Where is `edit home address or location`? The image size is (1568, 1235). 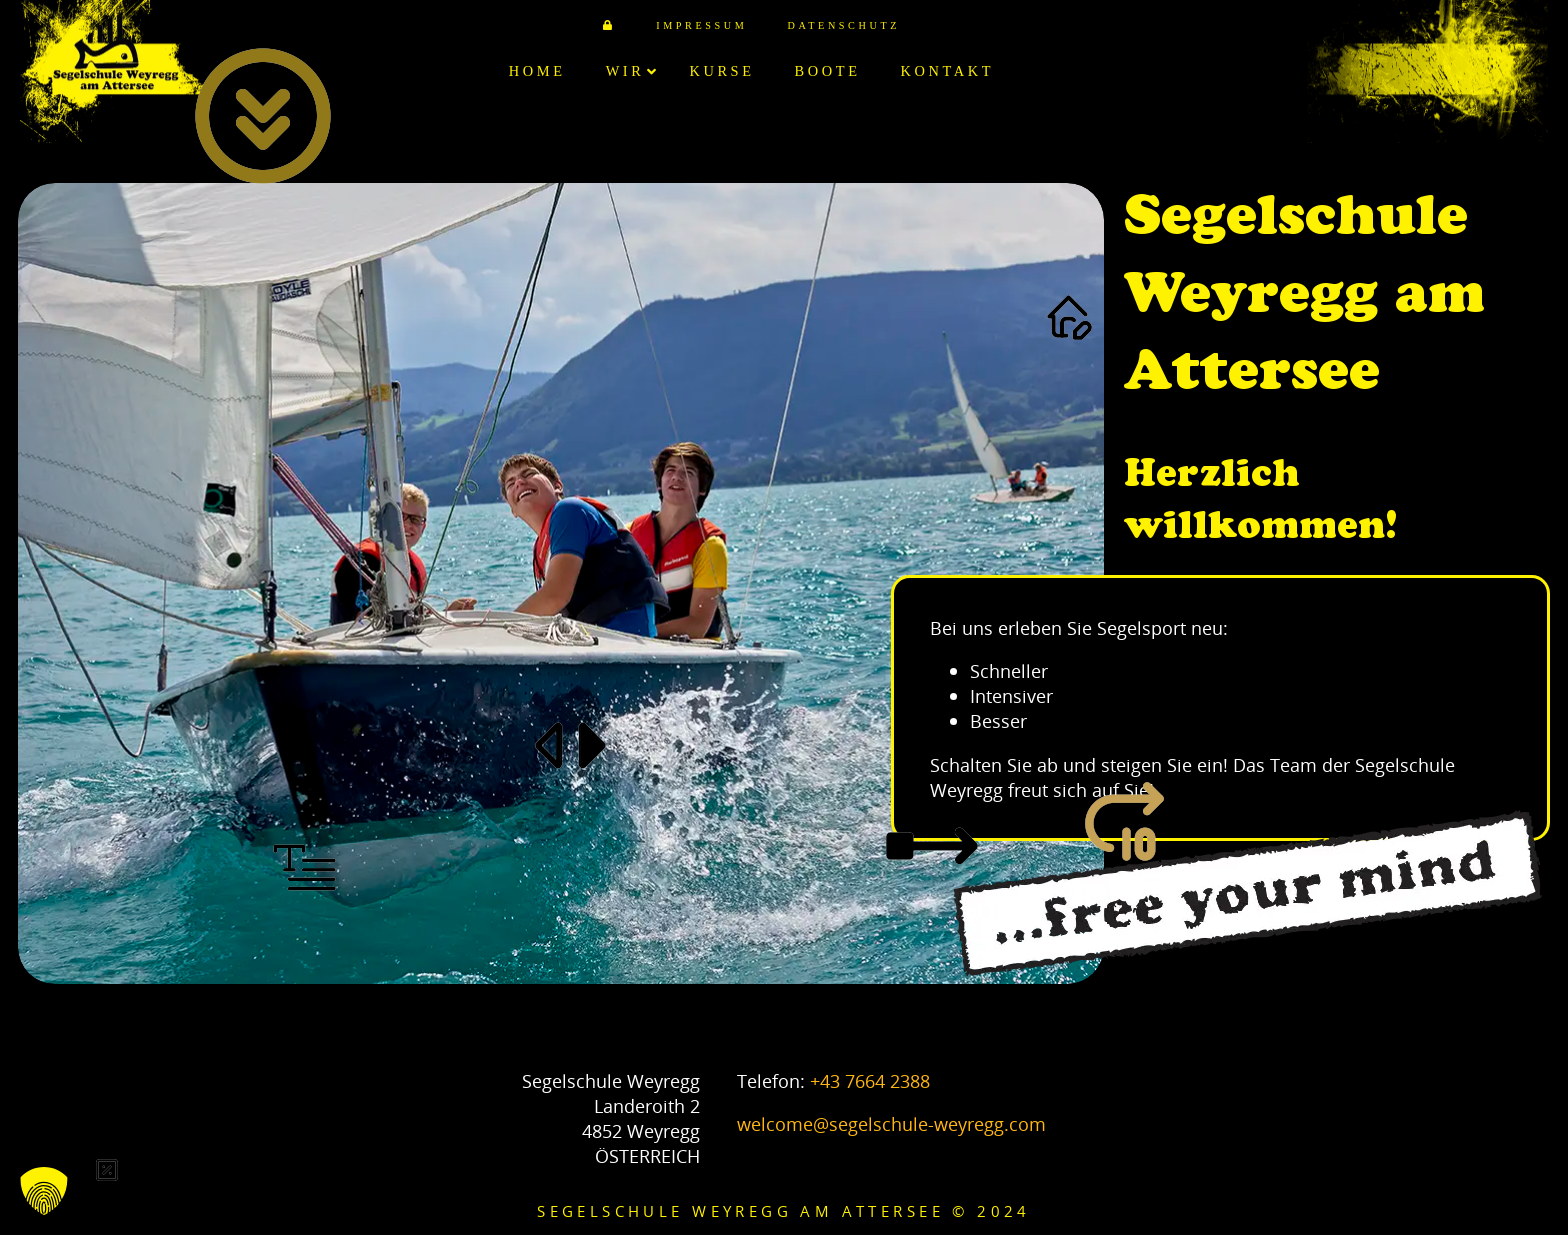 edit home address or location is located at coordinates (1068, 316).